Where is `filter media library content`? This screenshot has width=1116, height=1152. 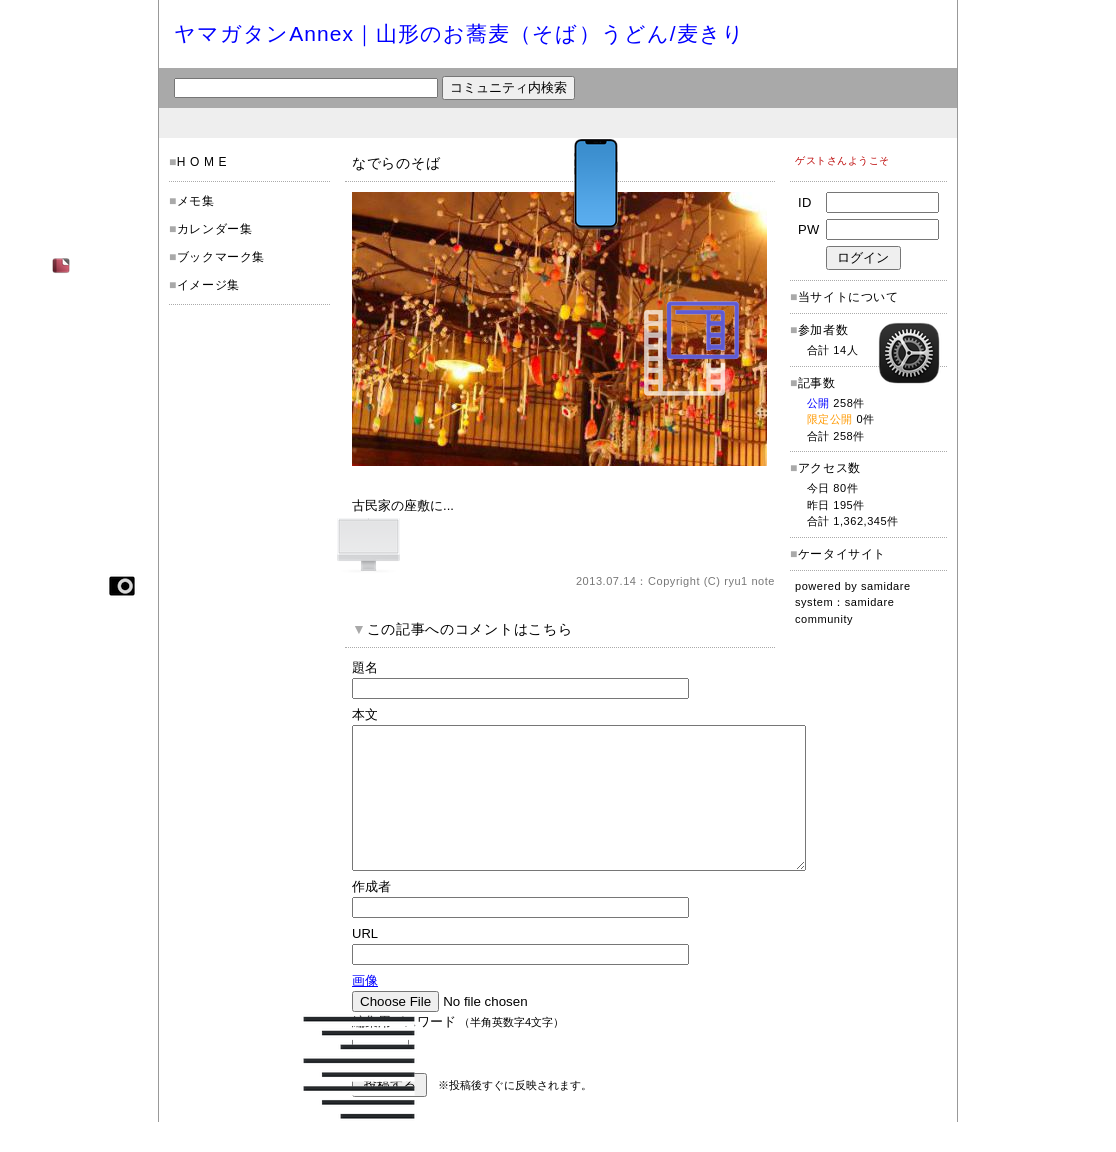
filter media library content is located at coordinates (691, 348).